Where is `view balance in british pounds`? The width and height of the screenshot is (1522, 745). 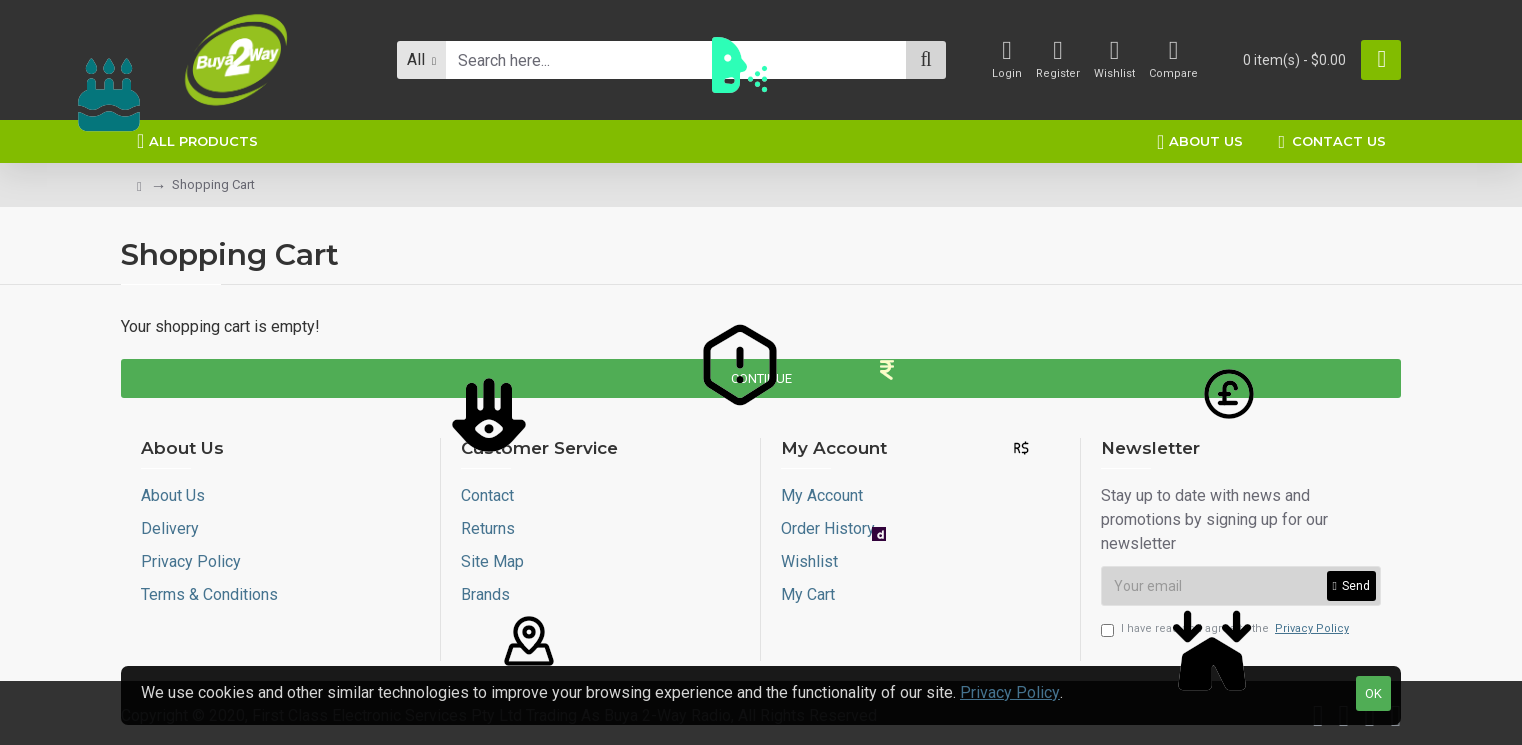
view balance in british pounds is located at coordinates (1229, 394).